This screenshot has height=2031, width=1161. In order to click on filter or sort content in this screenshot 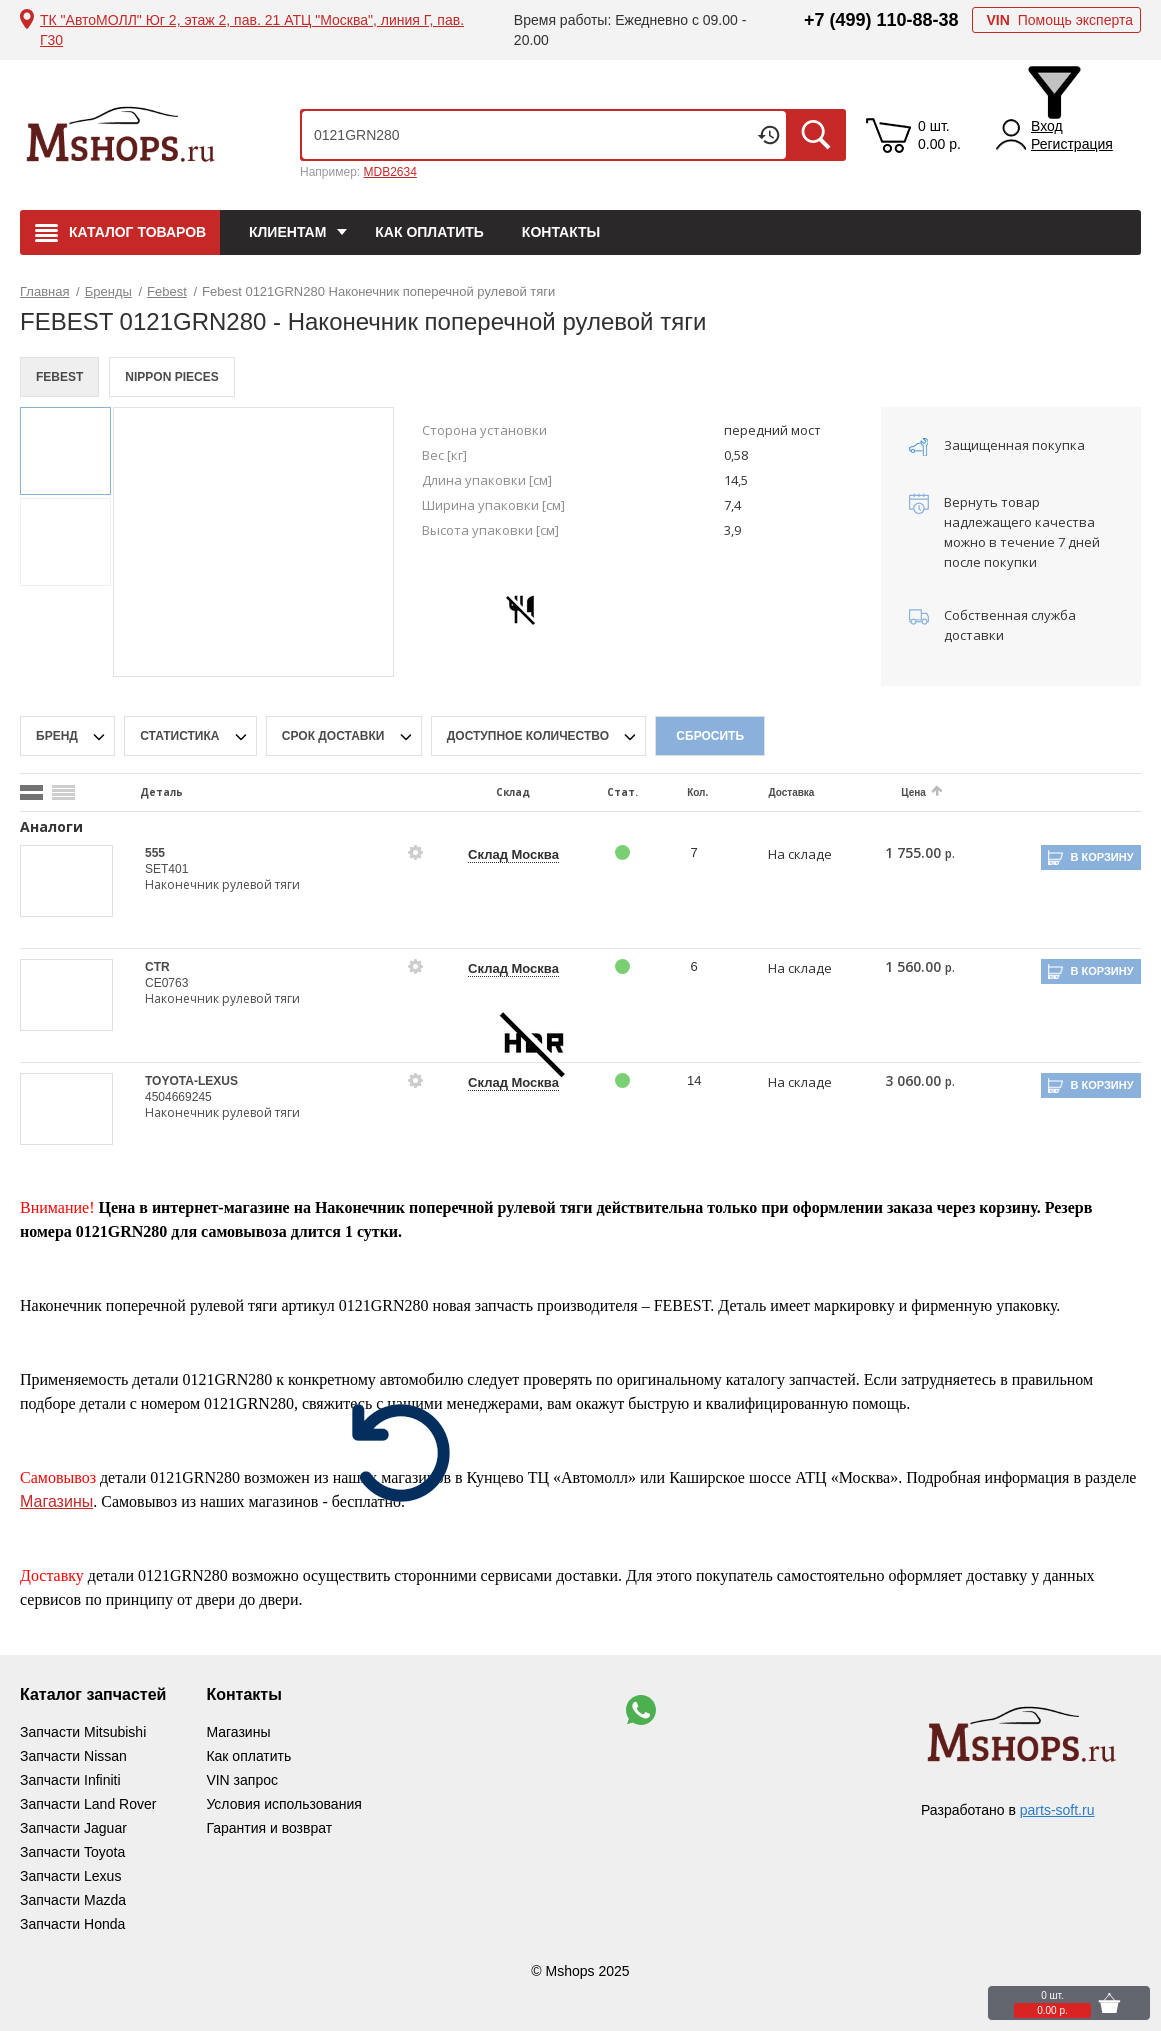, I will do `click(1054, 92)`.